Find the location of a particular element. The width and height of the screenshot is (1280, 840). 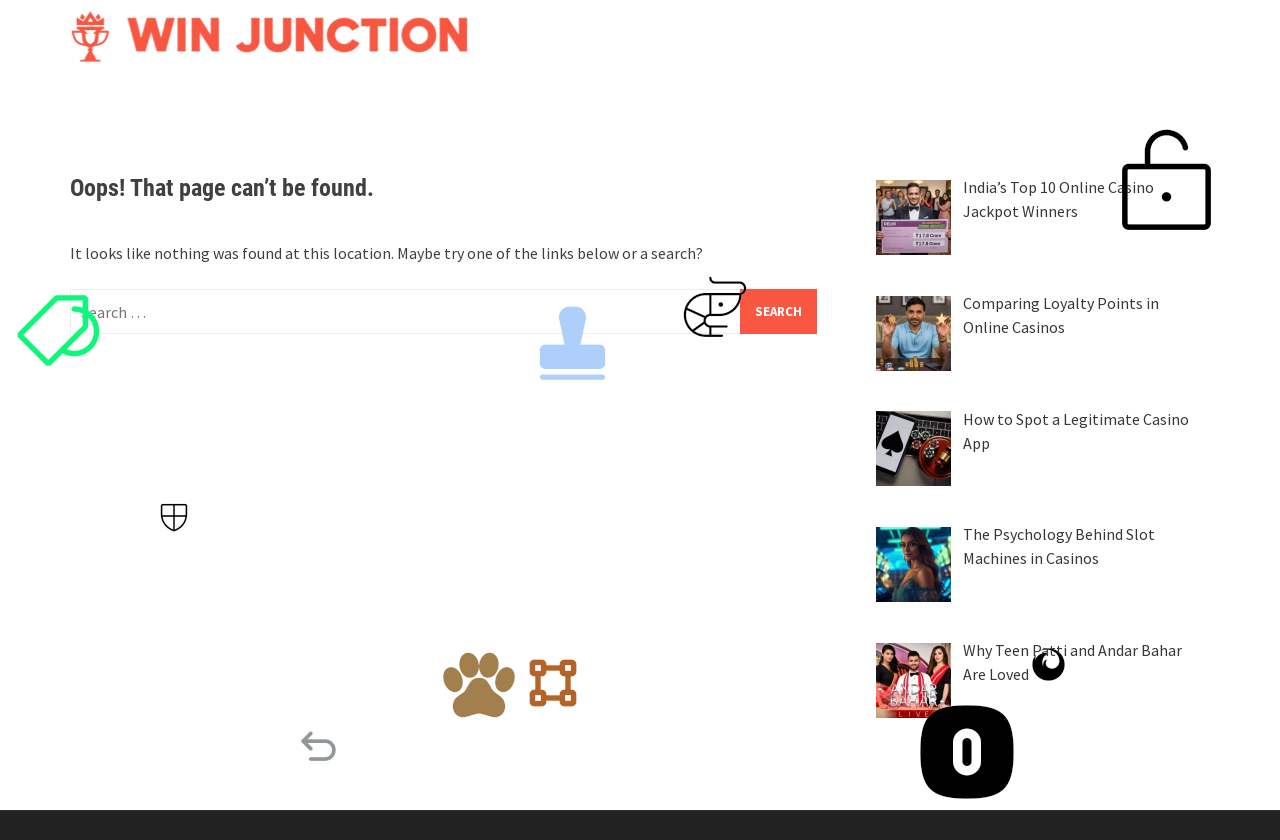

add or manage tags for a file is located at coordinates (56, 328).